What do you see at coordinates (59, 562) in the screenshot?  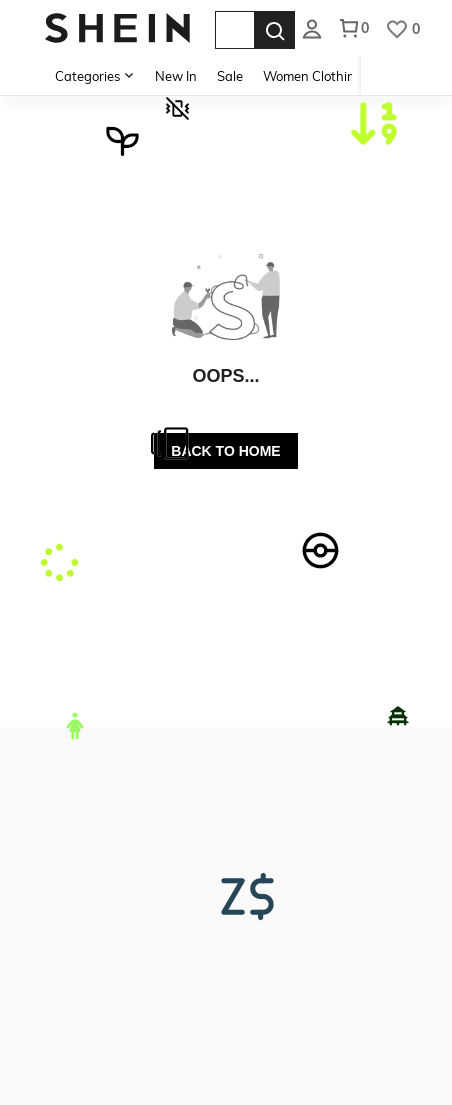 I see `indicates content is loading` at bounding box center [59, 562].